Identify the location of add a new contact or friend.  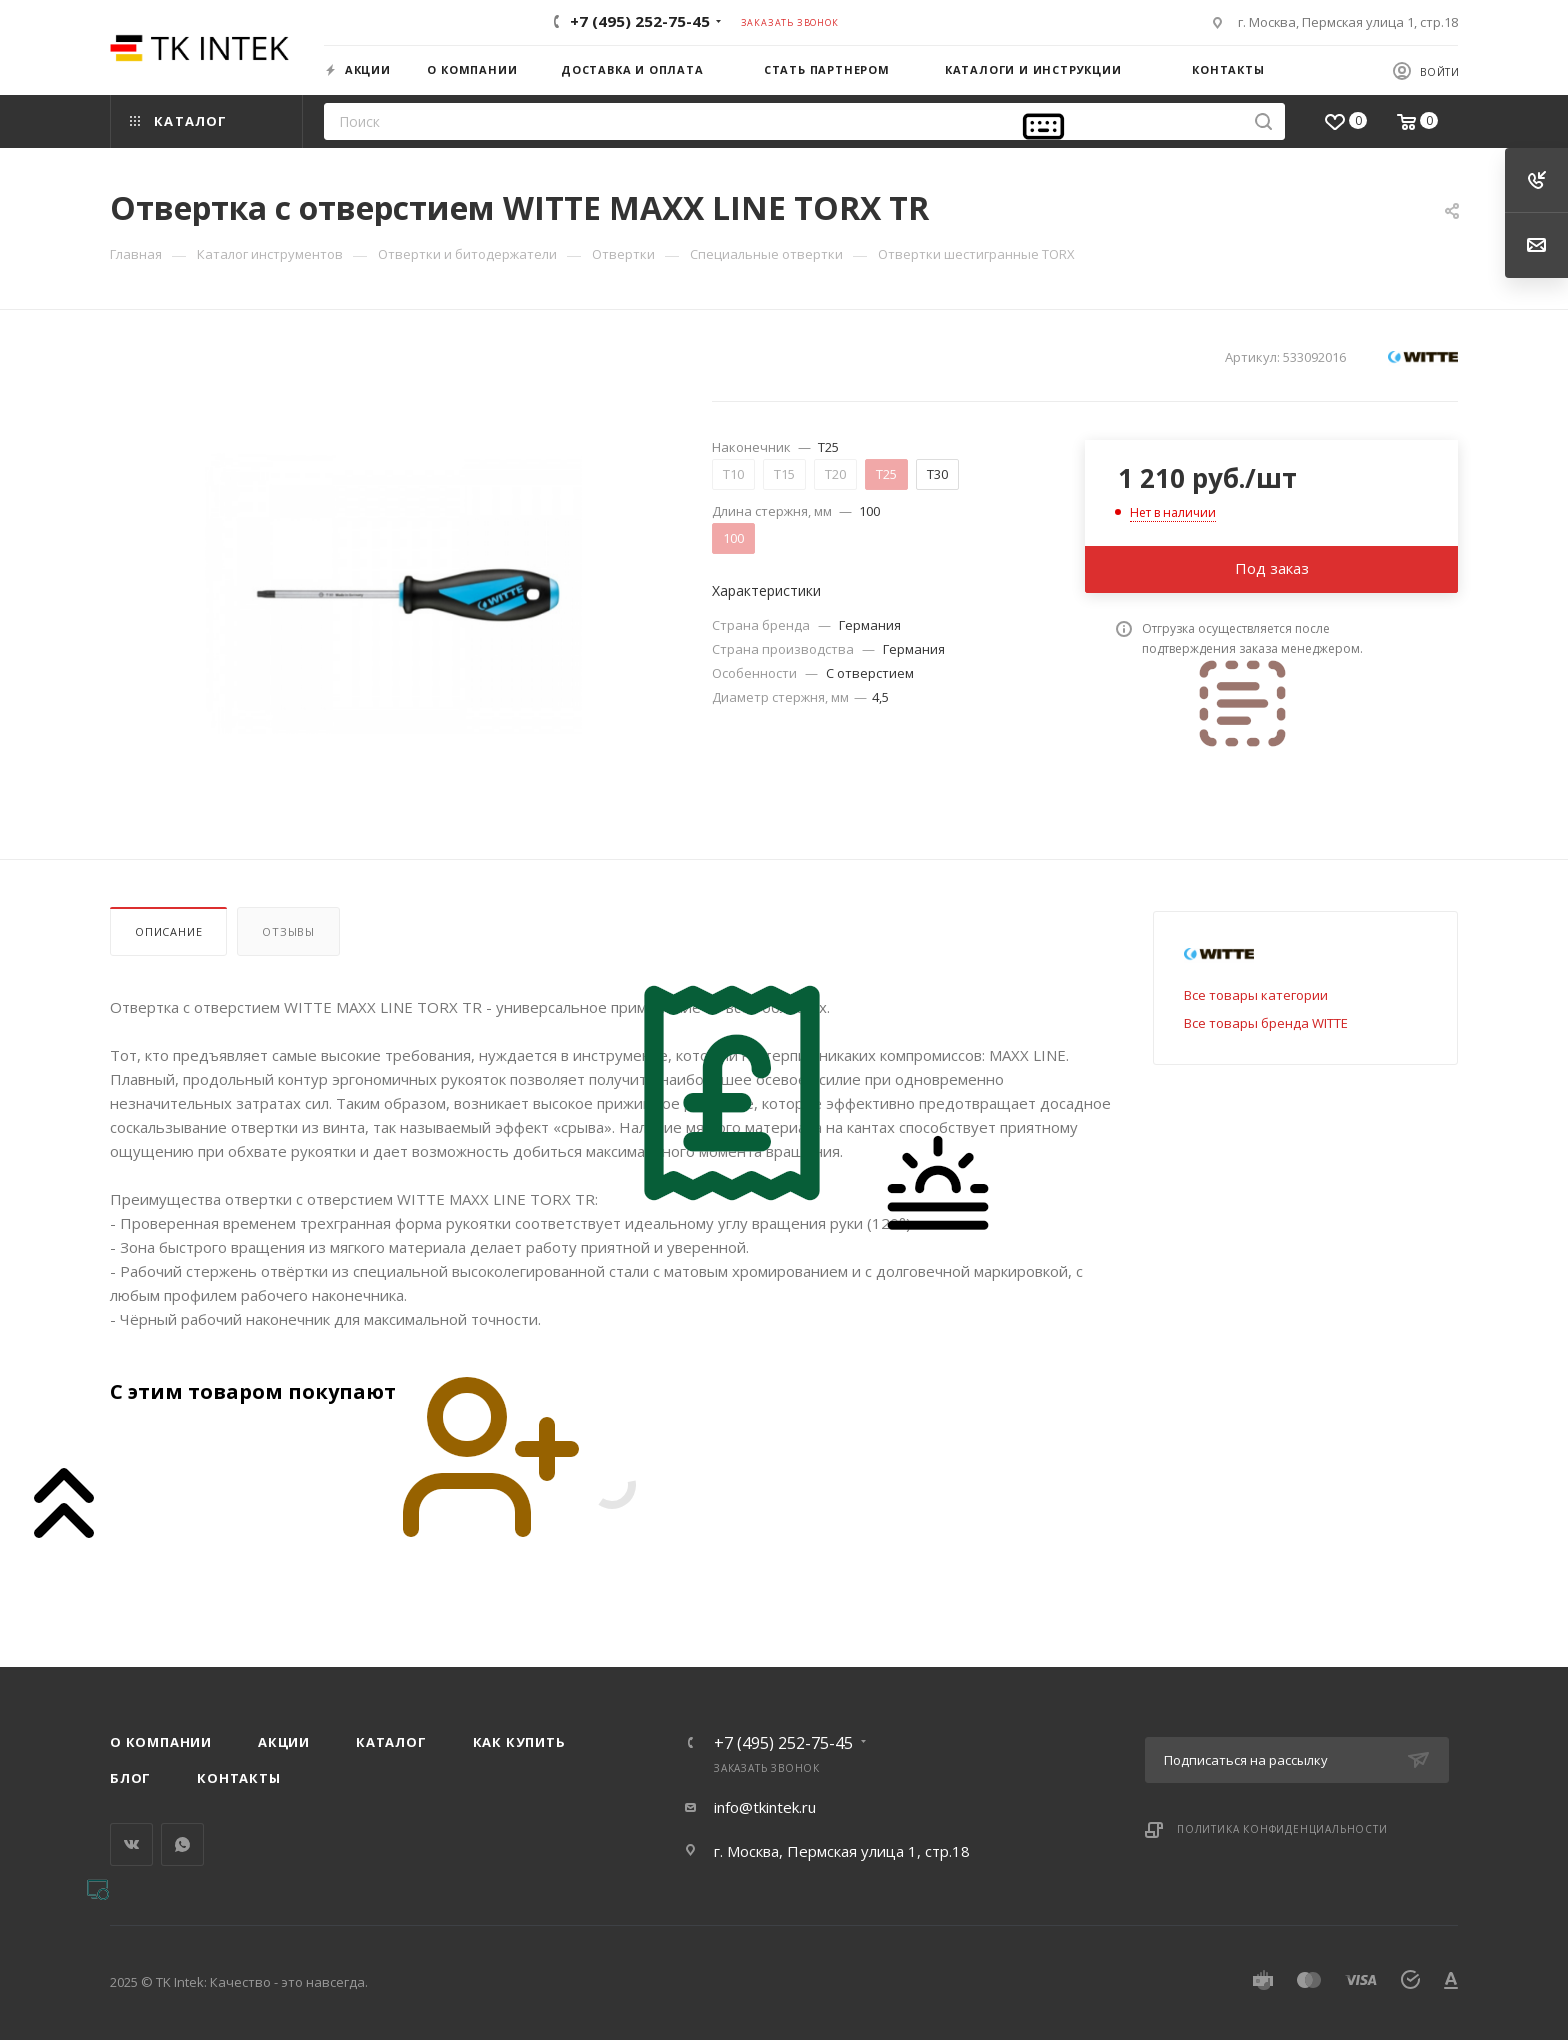
(491, 1457).